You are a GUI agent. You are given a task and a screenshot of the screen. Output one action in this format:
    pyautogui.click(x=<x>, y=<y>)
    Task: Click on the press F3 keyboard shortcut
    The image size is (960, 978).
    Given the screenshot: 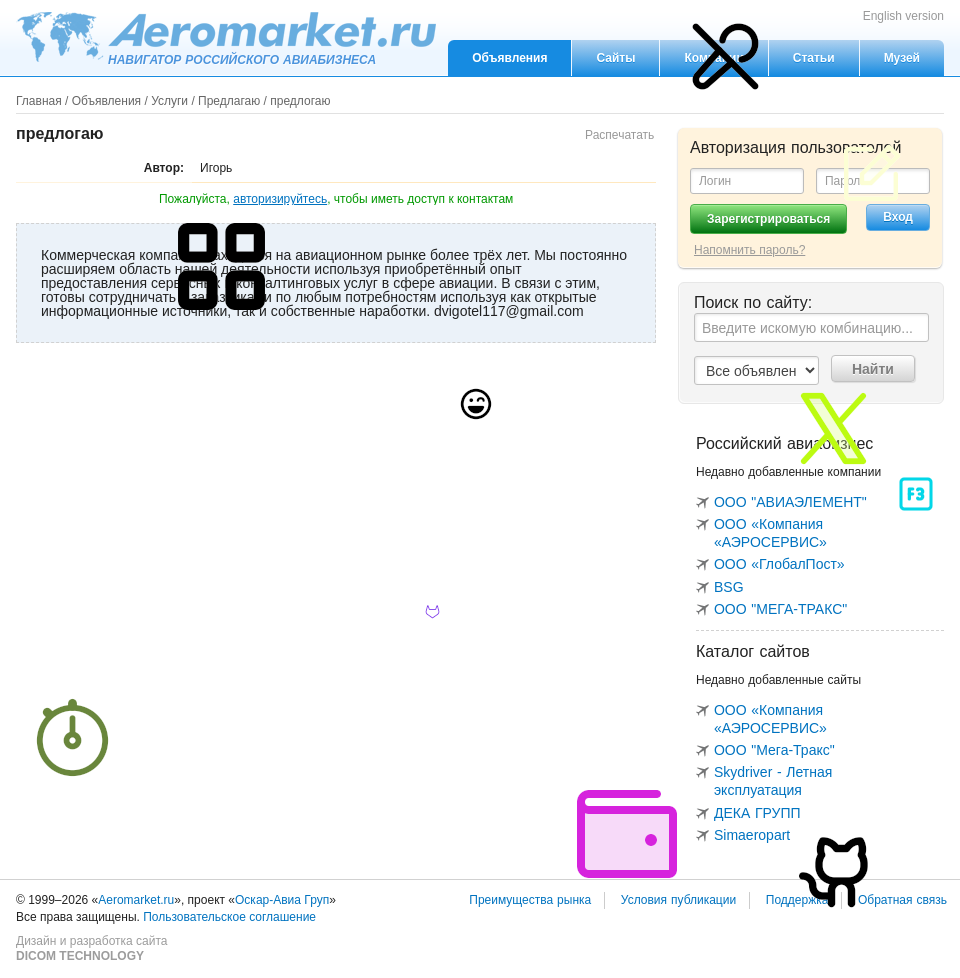 What is the action you would take?
    pyautogui.click(x=916, y=494)
    